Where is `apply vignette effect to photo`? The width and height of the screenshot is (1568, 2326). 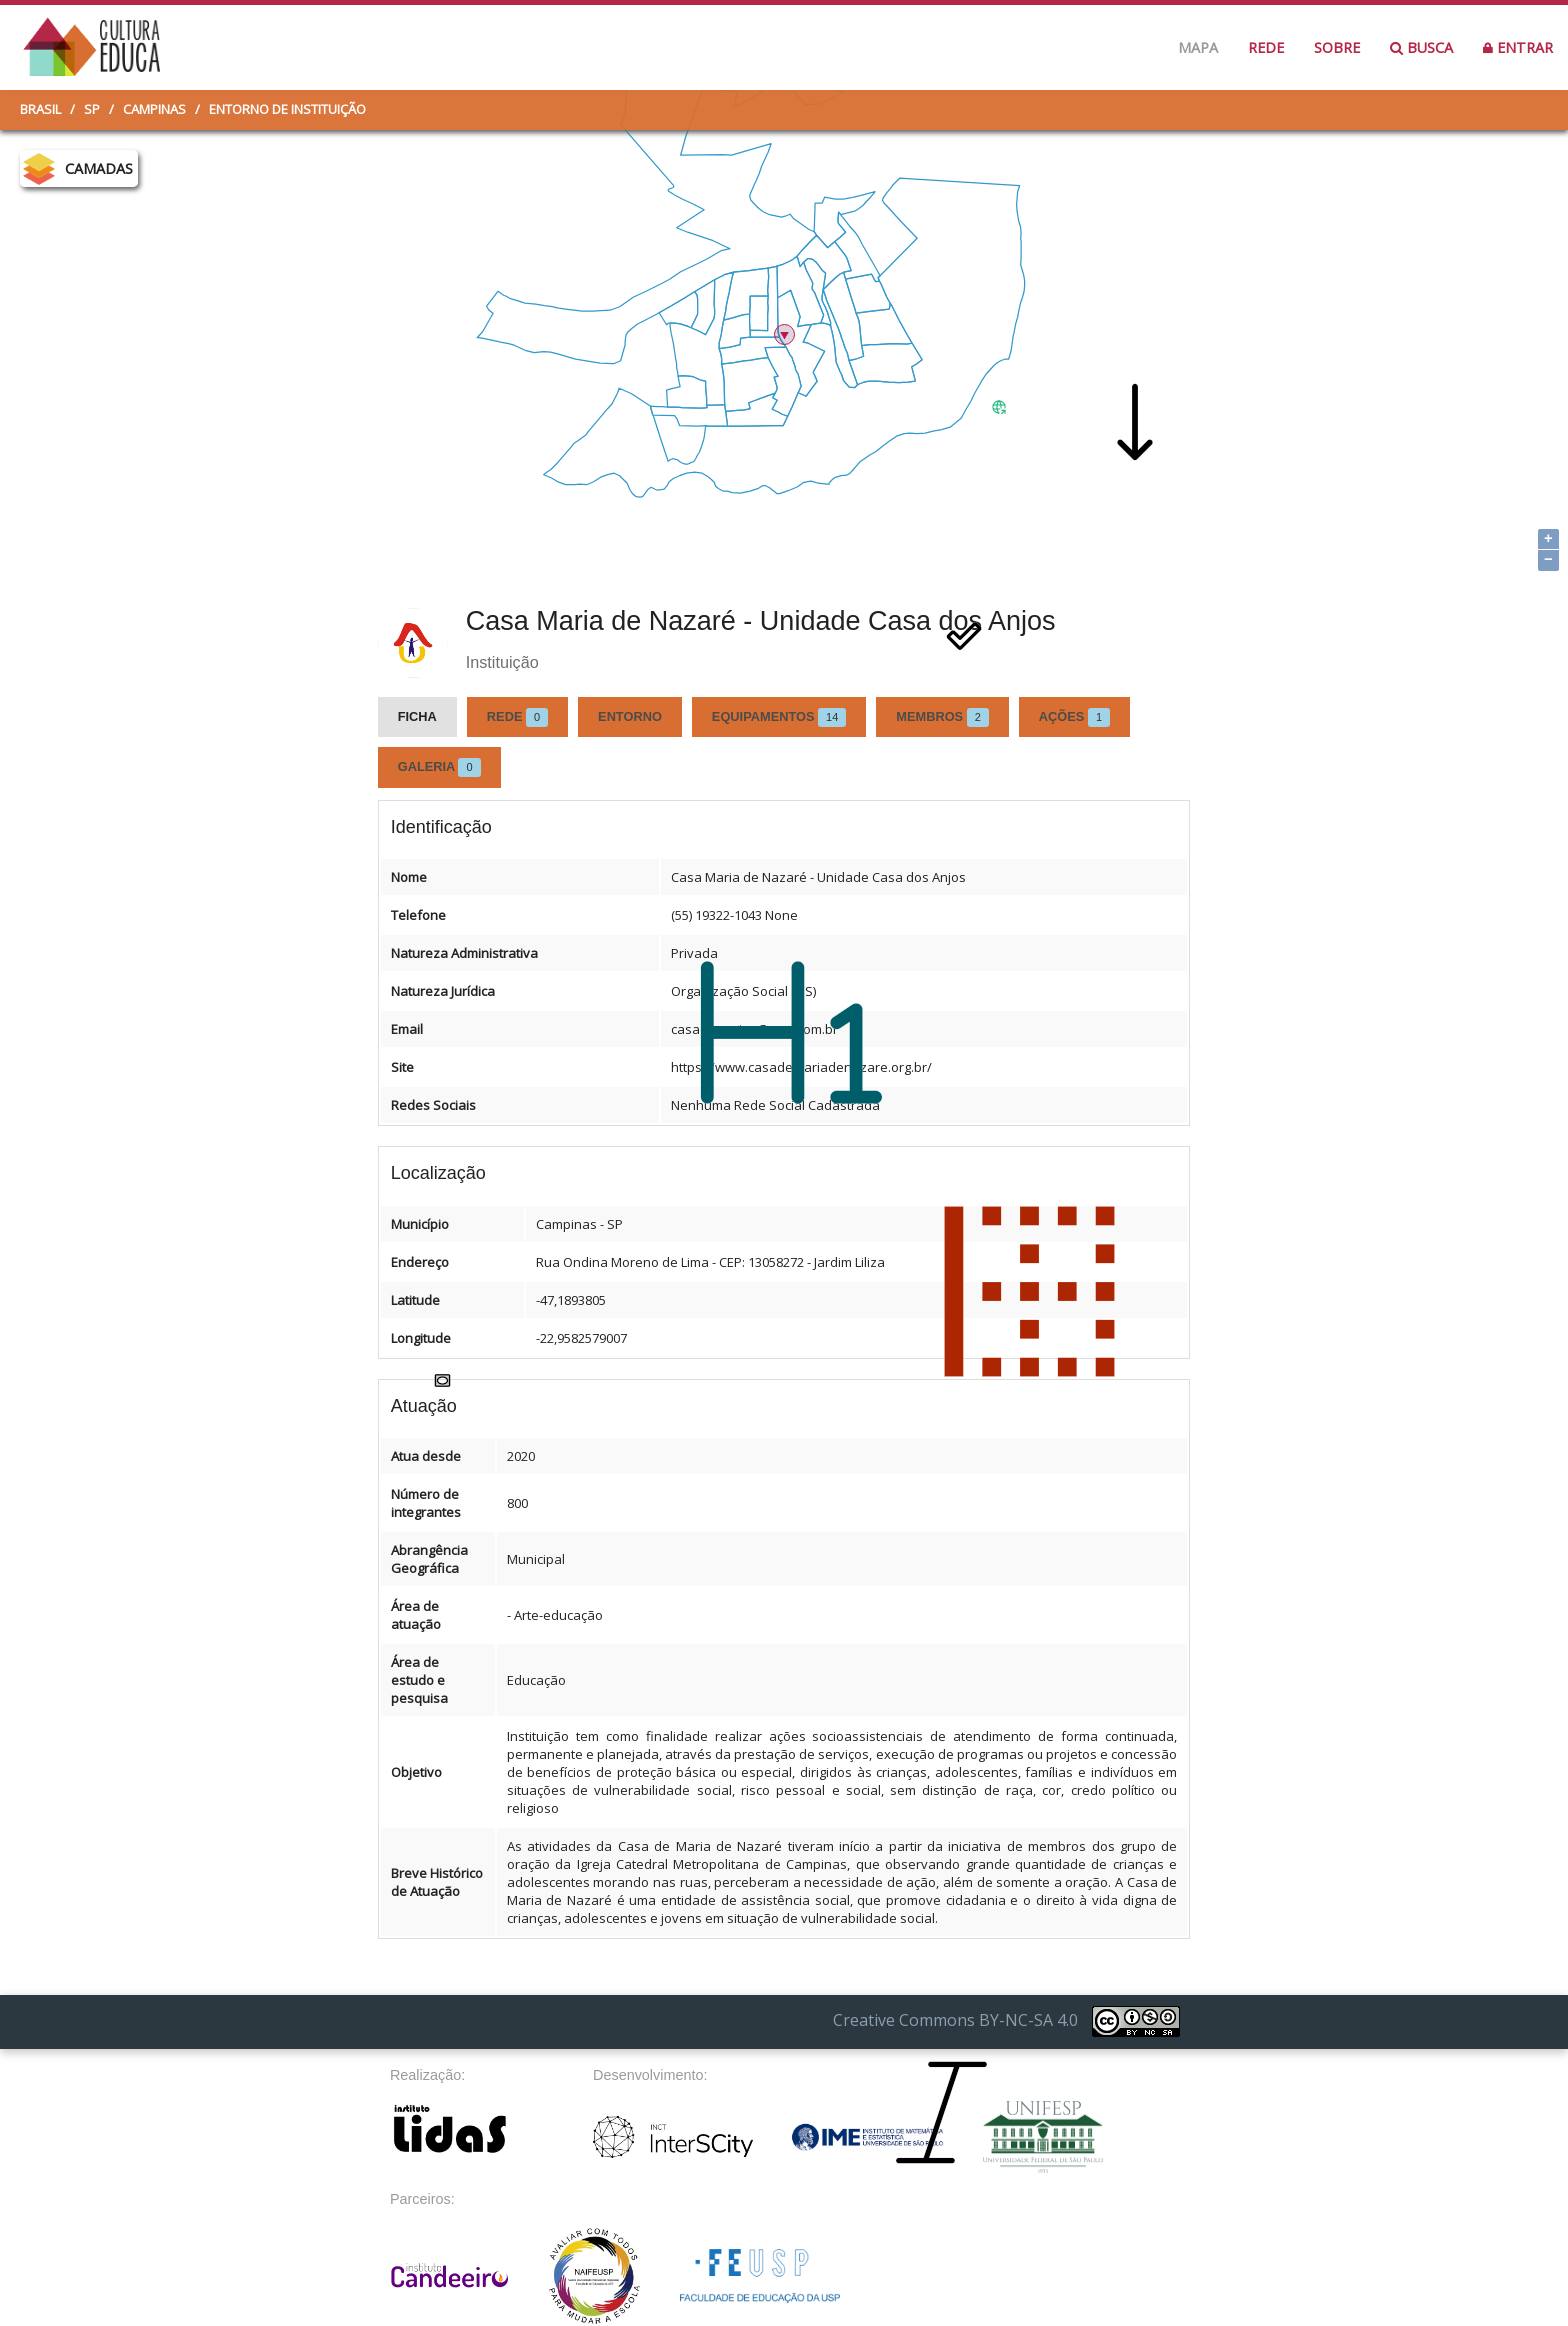 apply vignette effect to photo is located at coordinates (442, 1380).